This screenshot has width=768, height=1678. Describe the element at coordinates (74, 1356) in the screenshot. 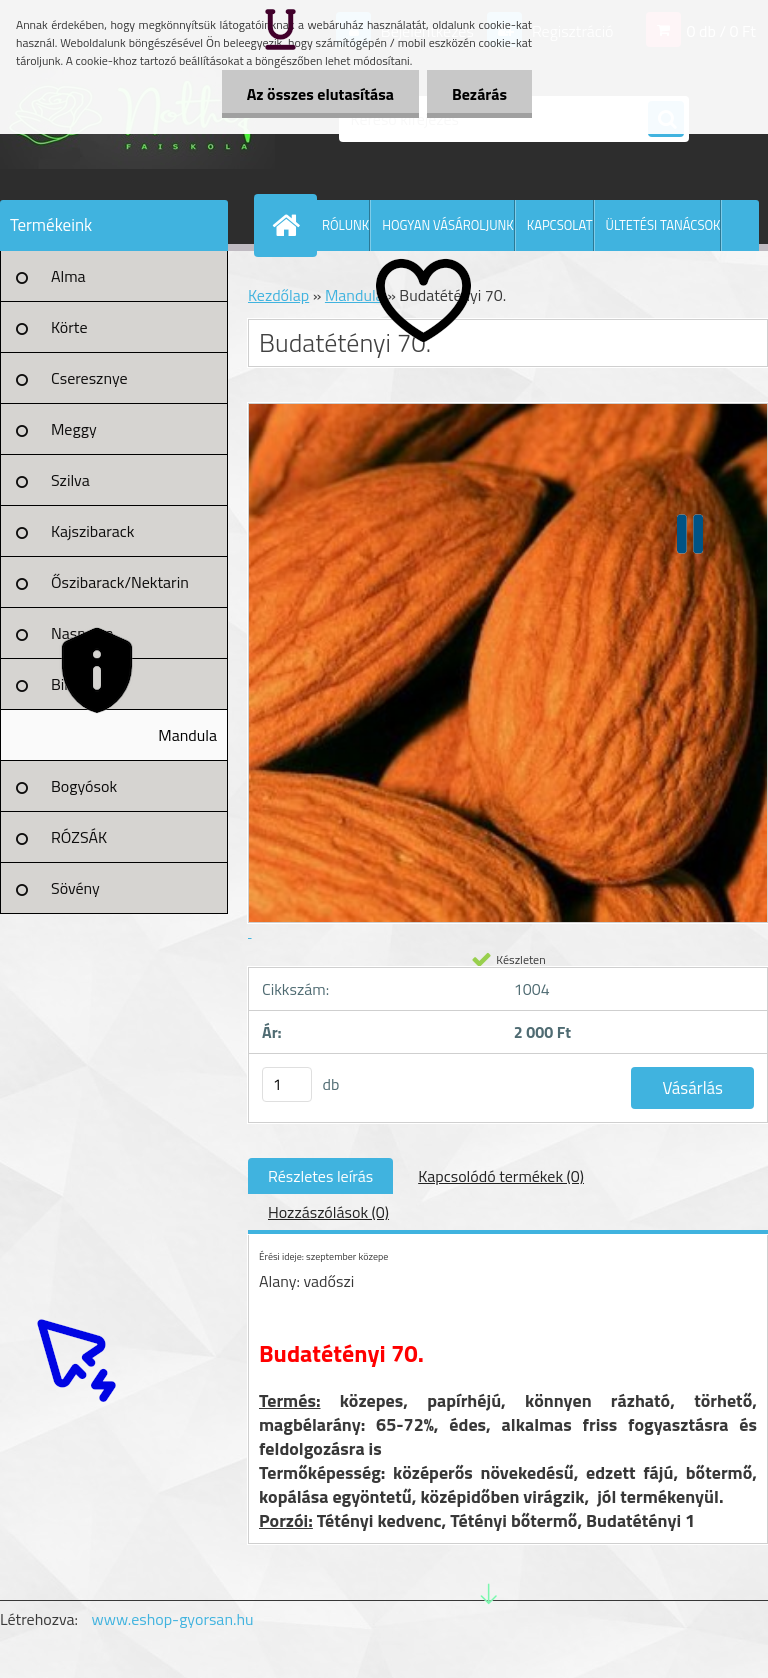

I see `cursor with active click or interaction` at that location.